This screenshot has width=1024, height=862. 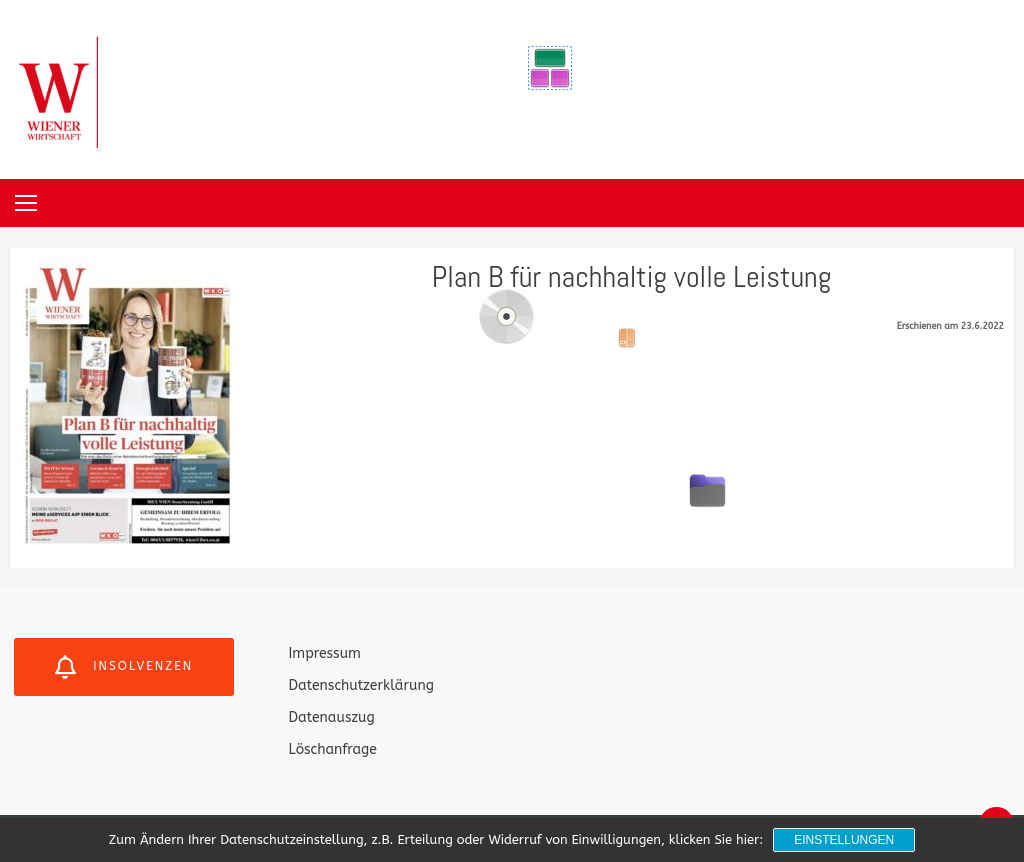 What do you see at coordinates (627, 338) in the screenshot?
I see `a compressed archive or package file` at bounding box center [627, 338].